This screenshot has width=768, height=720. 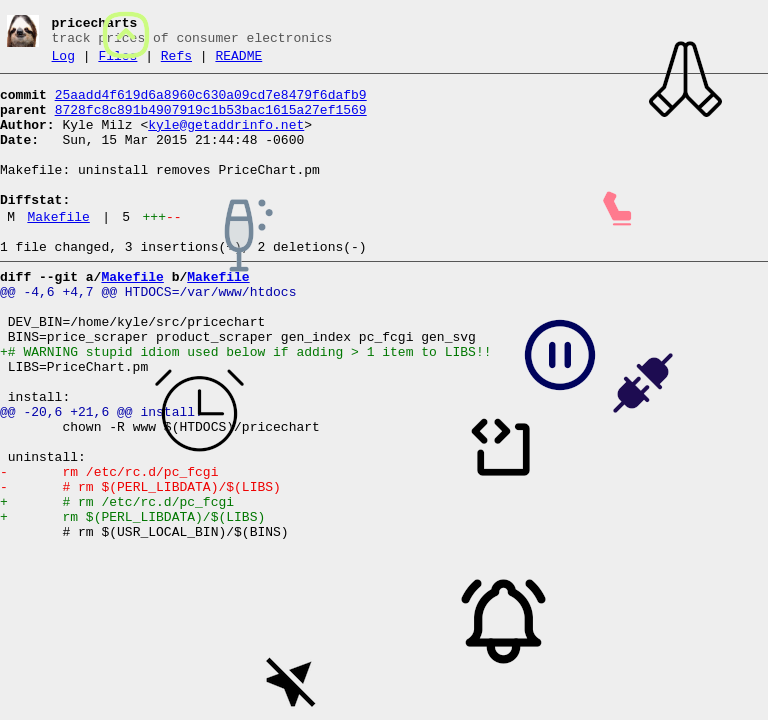 I want to click on connect or establish a connection, so click(x=643, y=383).